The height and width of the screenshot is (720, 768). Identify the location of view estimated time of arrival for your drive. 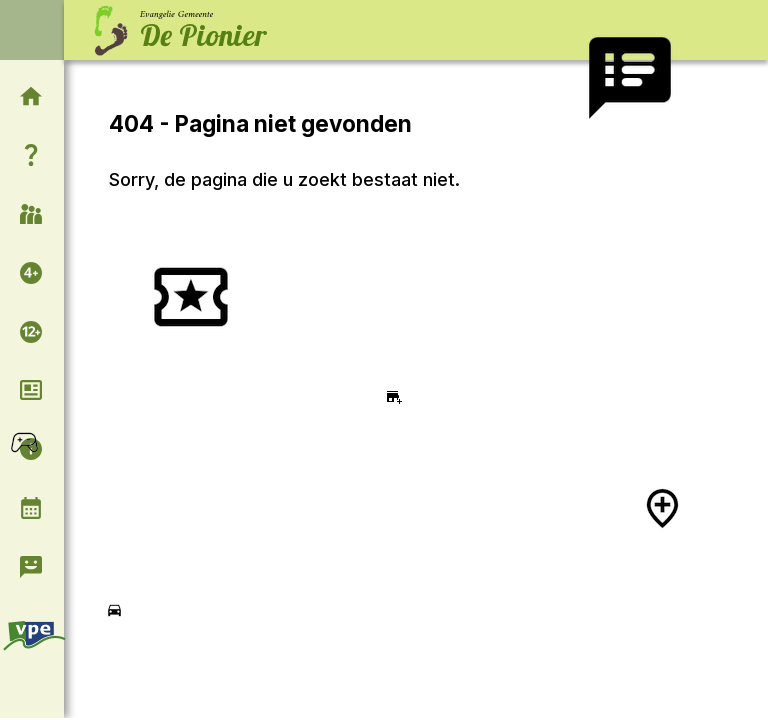
(114, 610).